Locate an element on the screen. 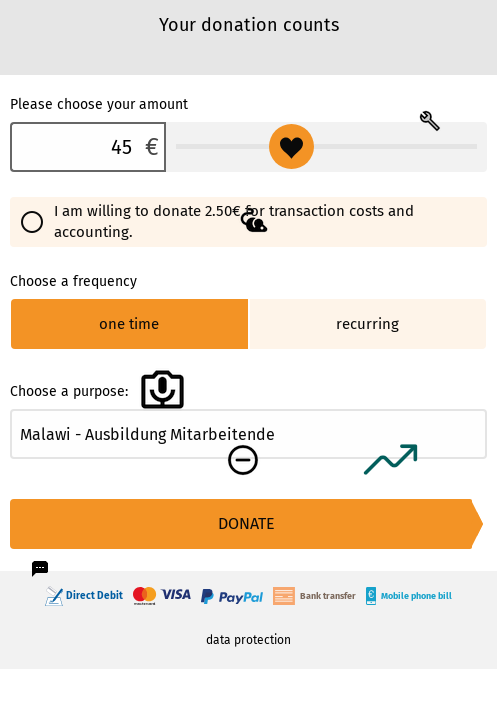 This screenshot has width=497, height=720. view trending or popular content is located at coordinates (390, 459).